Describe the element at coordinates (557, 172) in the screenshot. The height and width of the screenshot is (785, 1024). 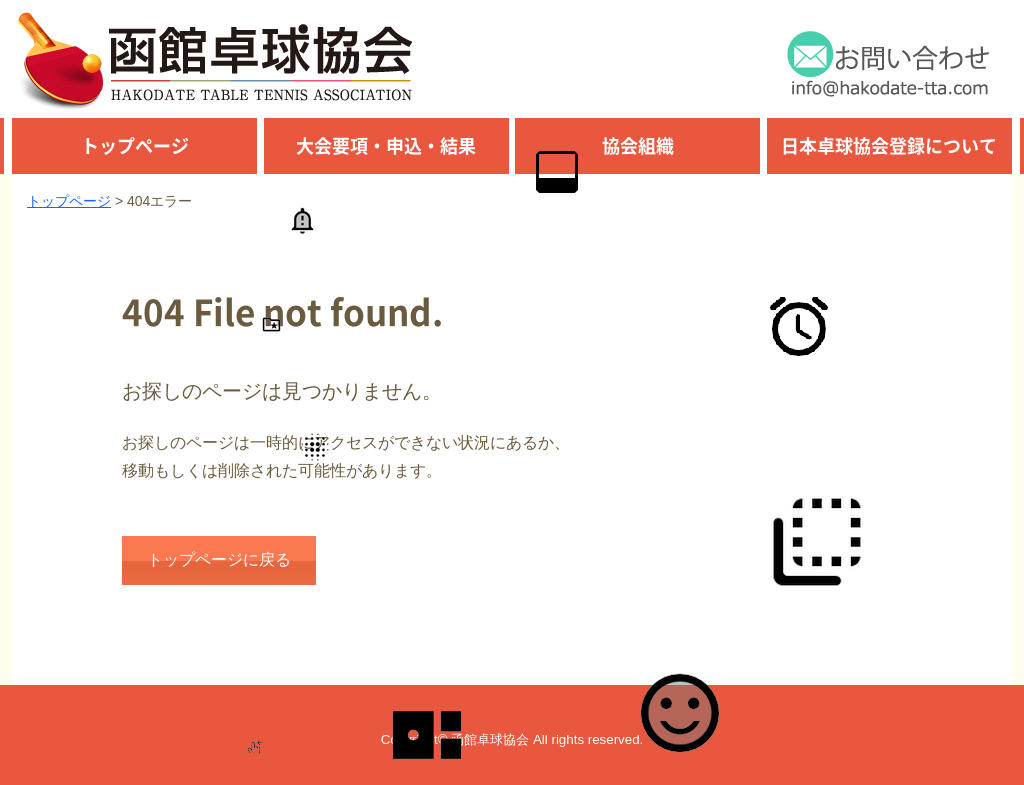
I see `toggle bottom panel visibility` at that location.